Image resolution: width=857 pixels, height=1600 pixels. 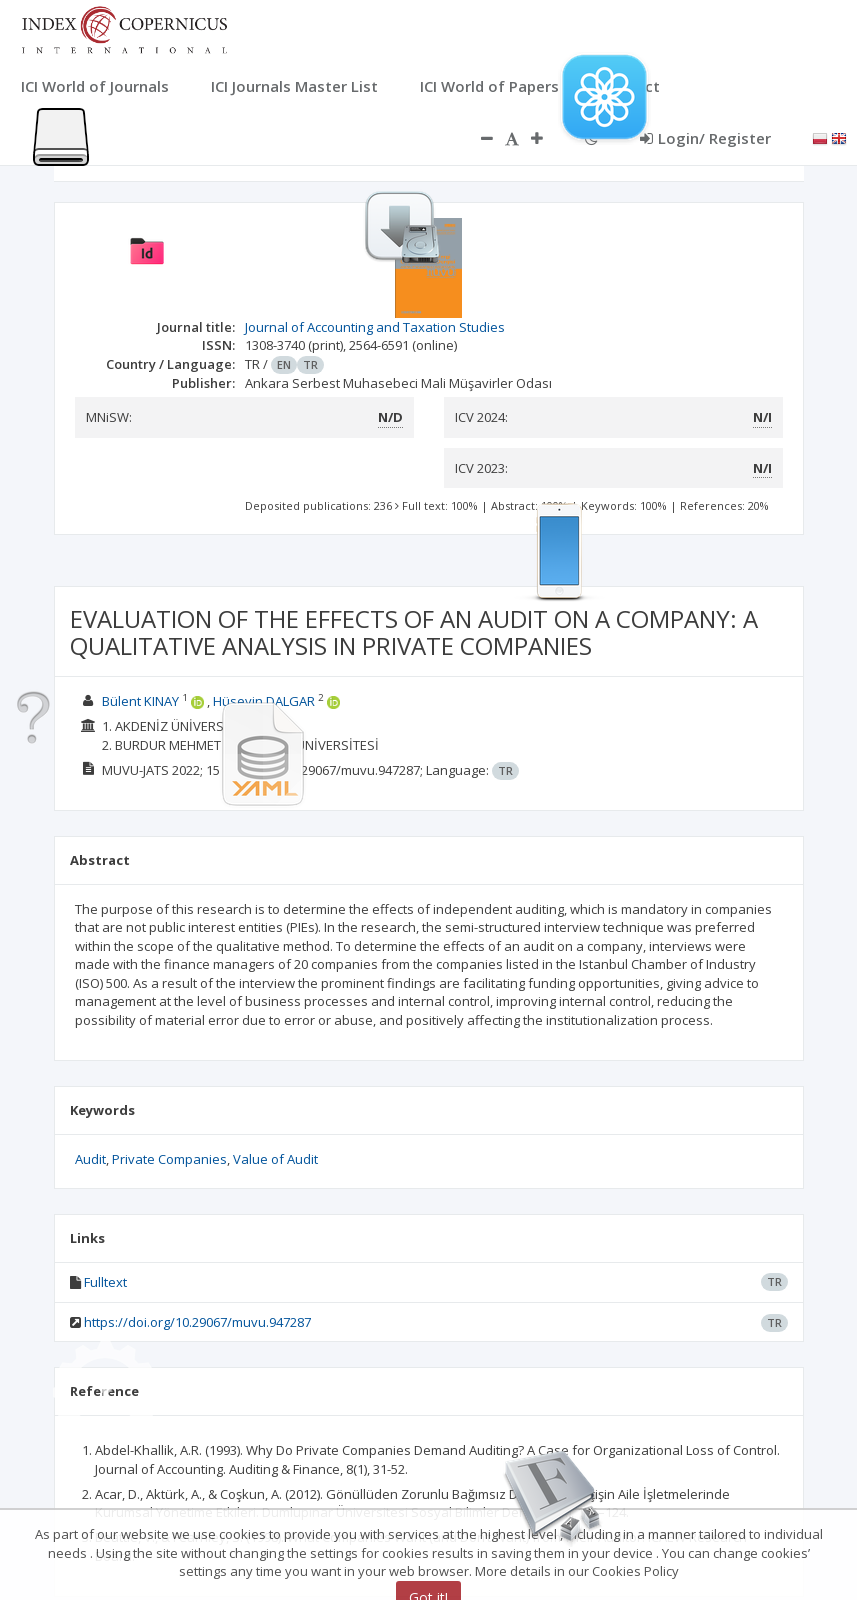 I want to click on yaml configuration file, so click(x=263, y=754).